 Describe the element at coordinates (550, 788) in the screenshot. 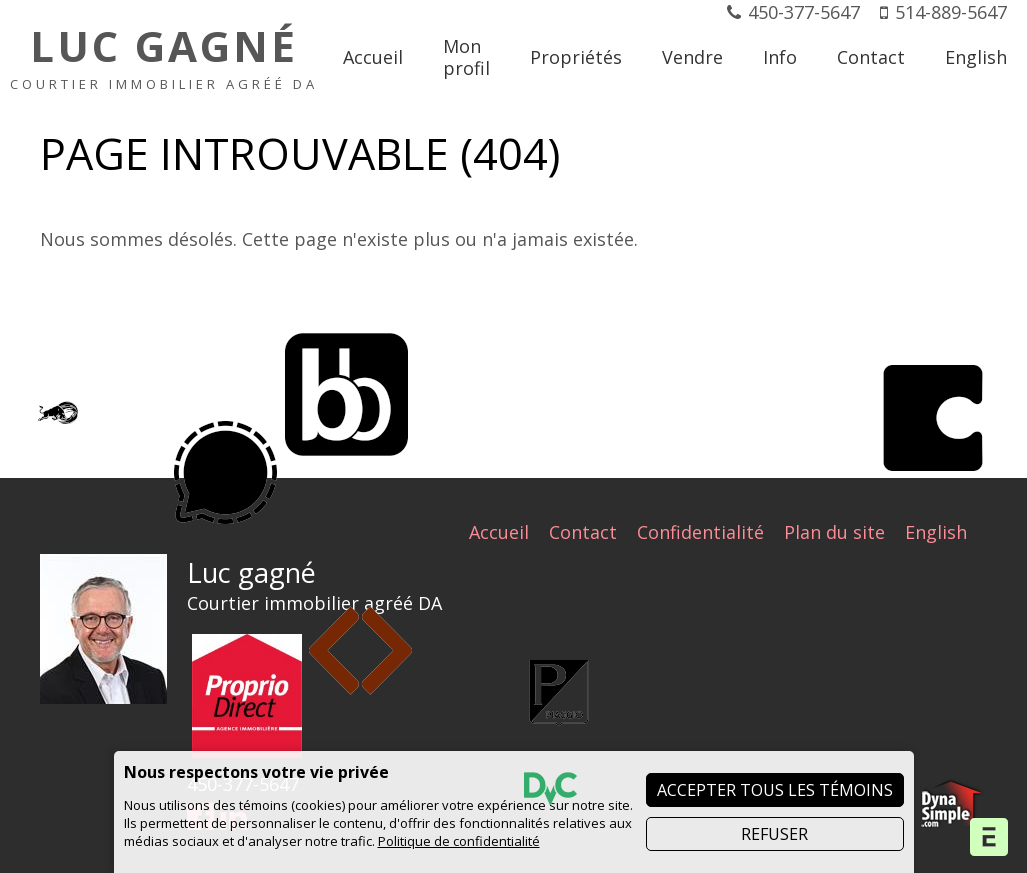

I see `DVC (Data Version Control) logo` at that location.